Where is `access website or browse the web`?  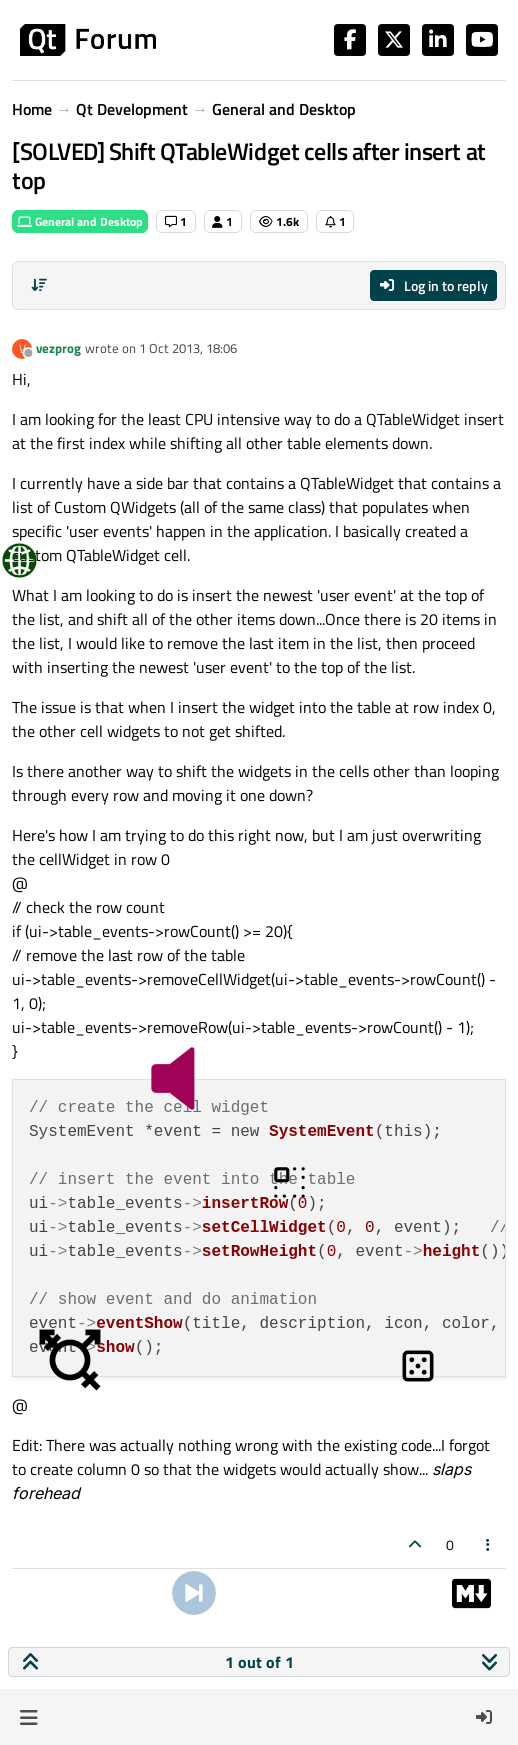 access website or browse the web is located at coordinates (19, 560).